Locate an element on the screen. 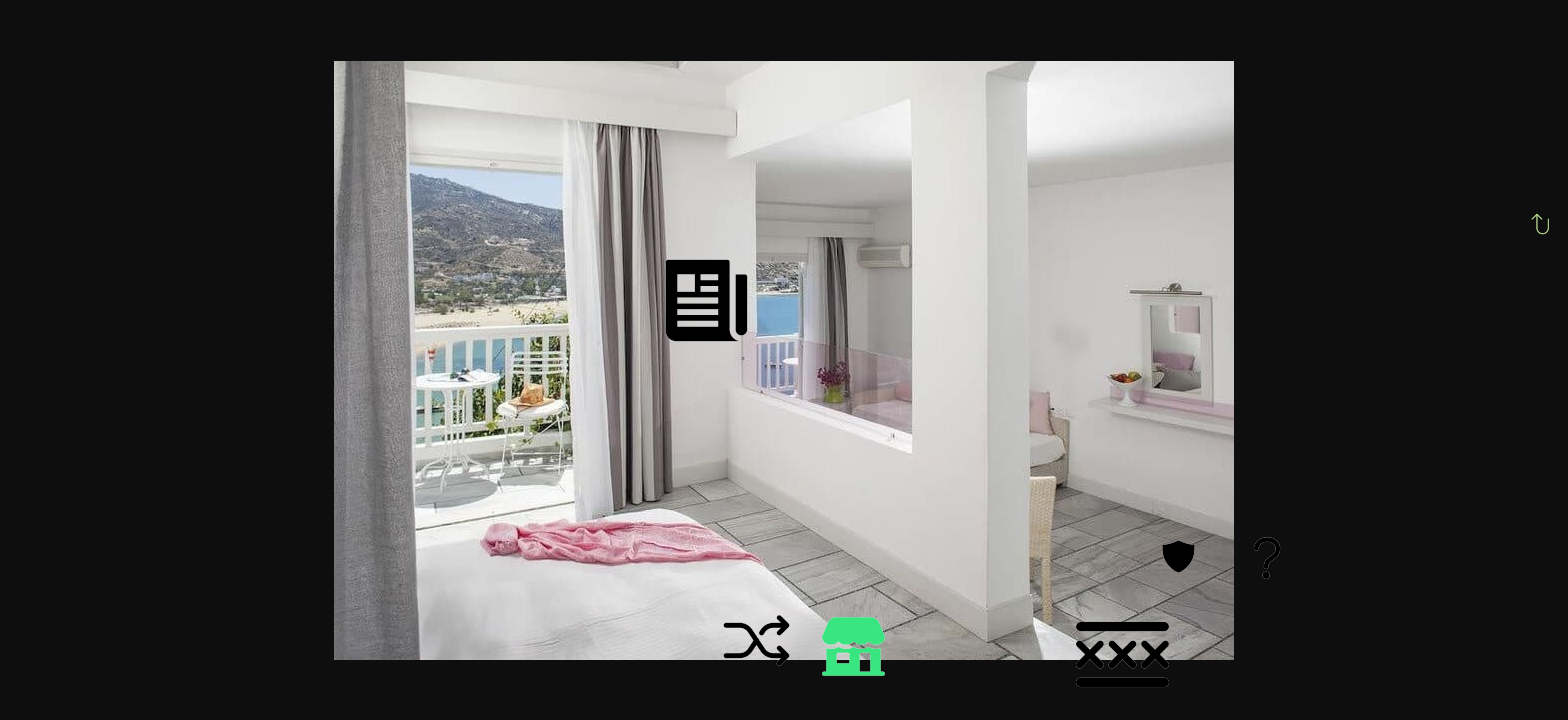 This screenshot has height=720, width=1568. access help or support options is located at coordinates (1267, 559).